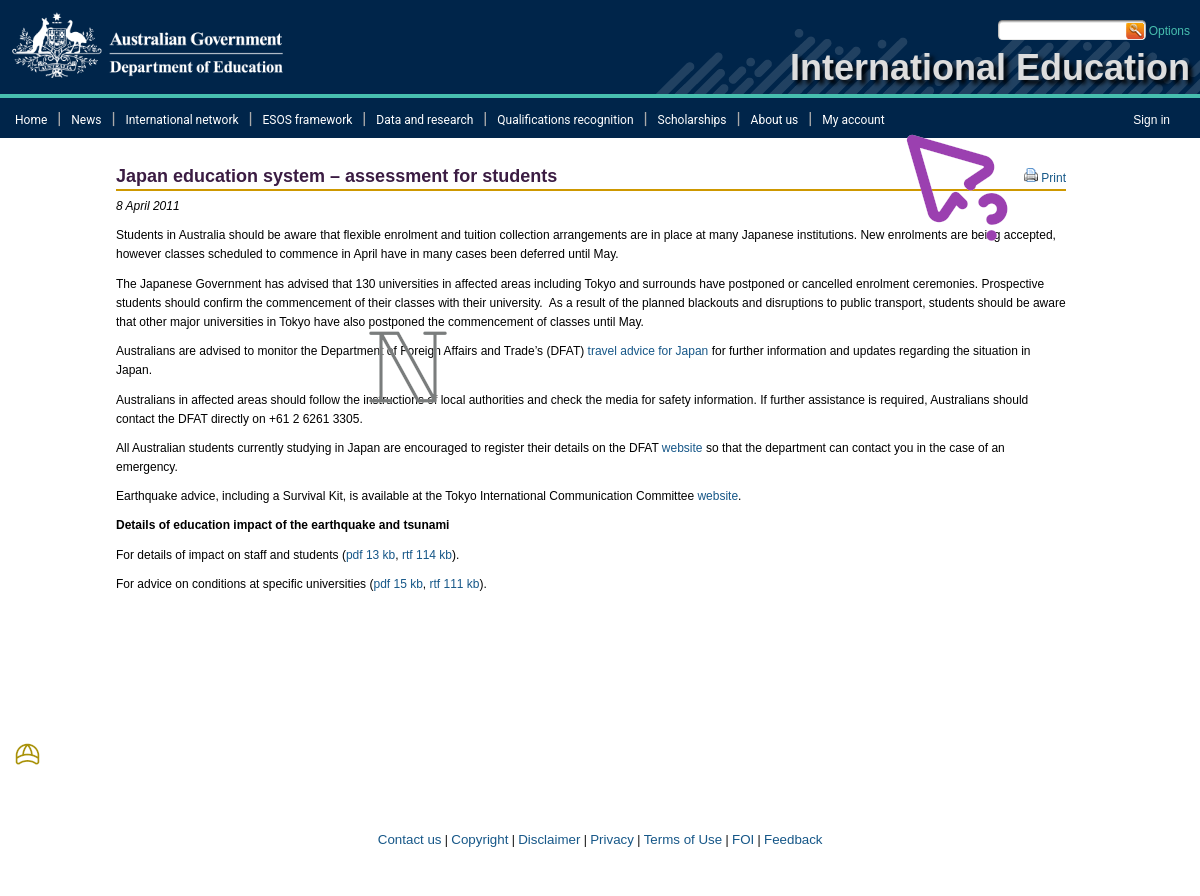 This screenshot has height=896, width=1200. Describe the element at coordinates (27, 755) in the screenshot. I see `browse hats or headwear category` at that location.